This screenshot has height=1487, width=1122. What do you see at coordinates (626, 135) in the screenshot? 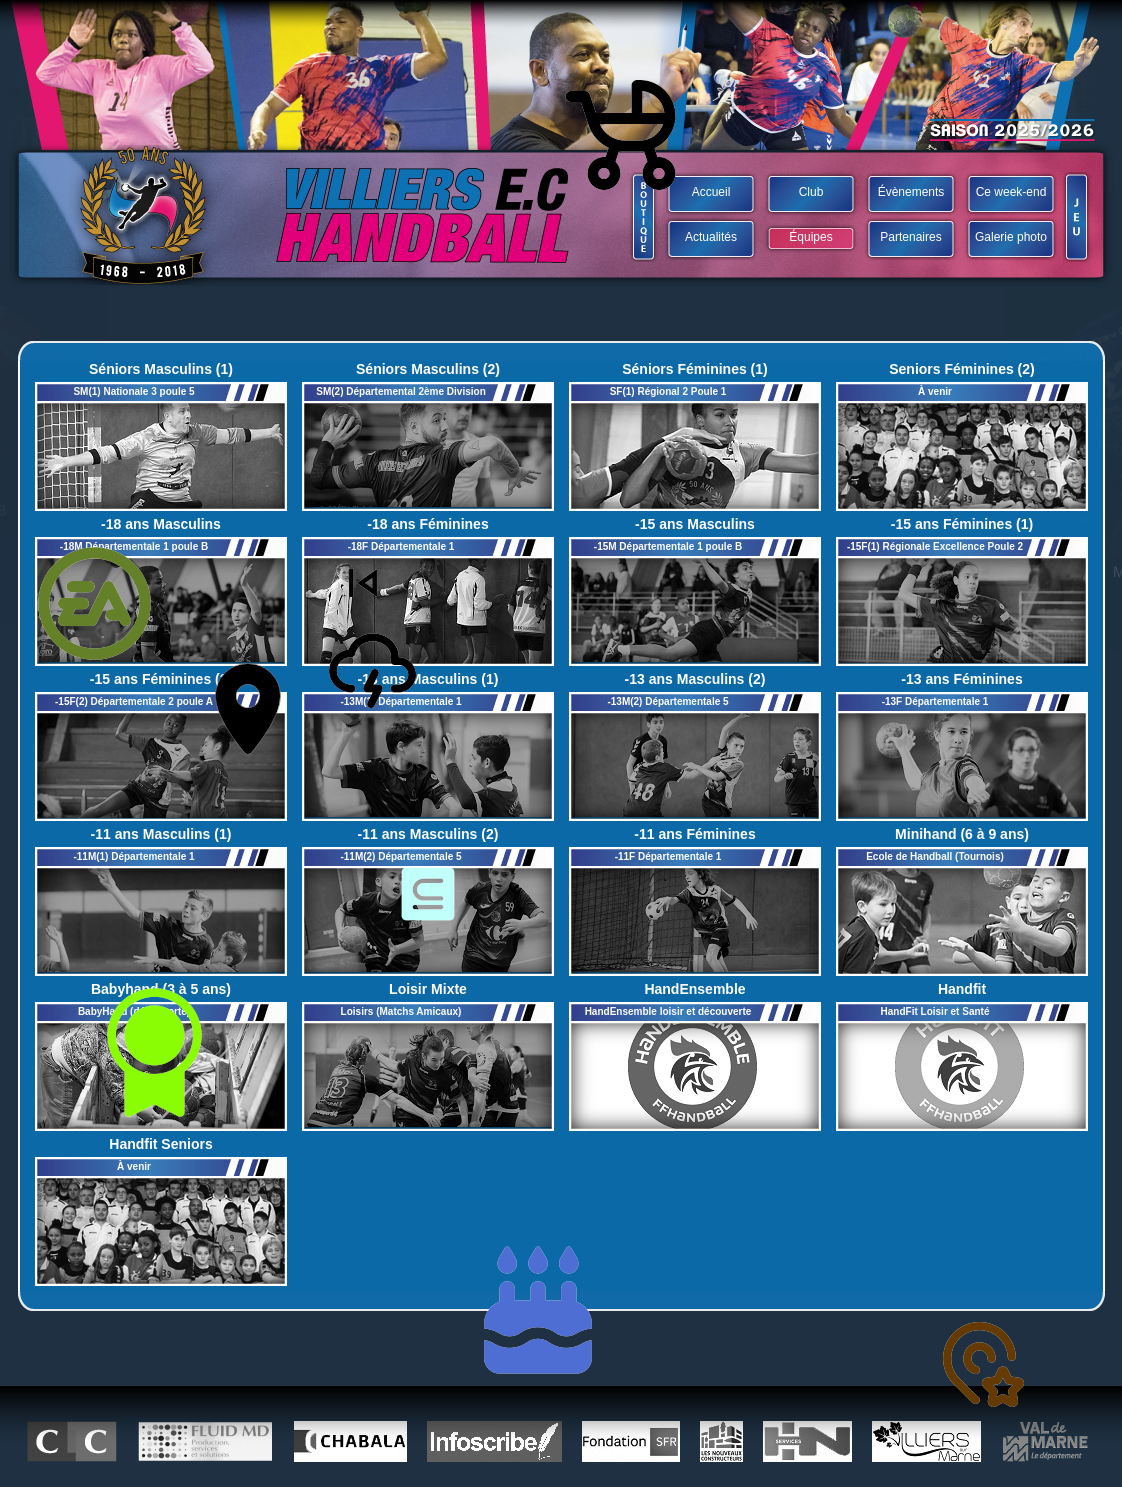
I see `access baby or parenting-related features` at bounding box center [626, 135].